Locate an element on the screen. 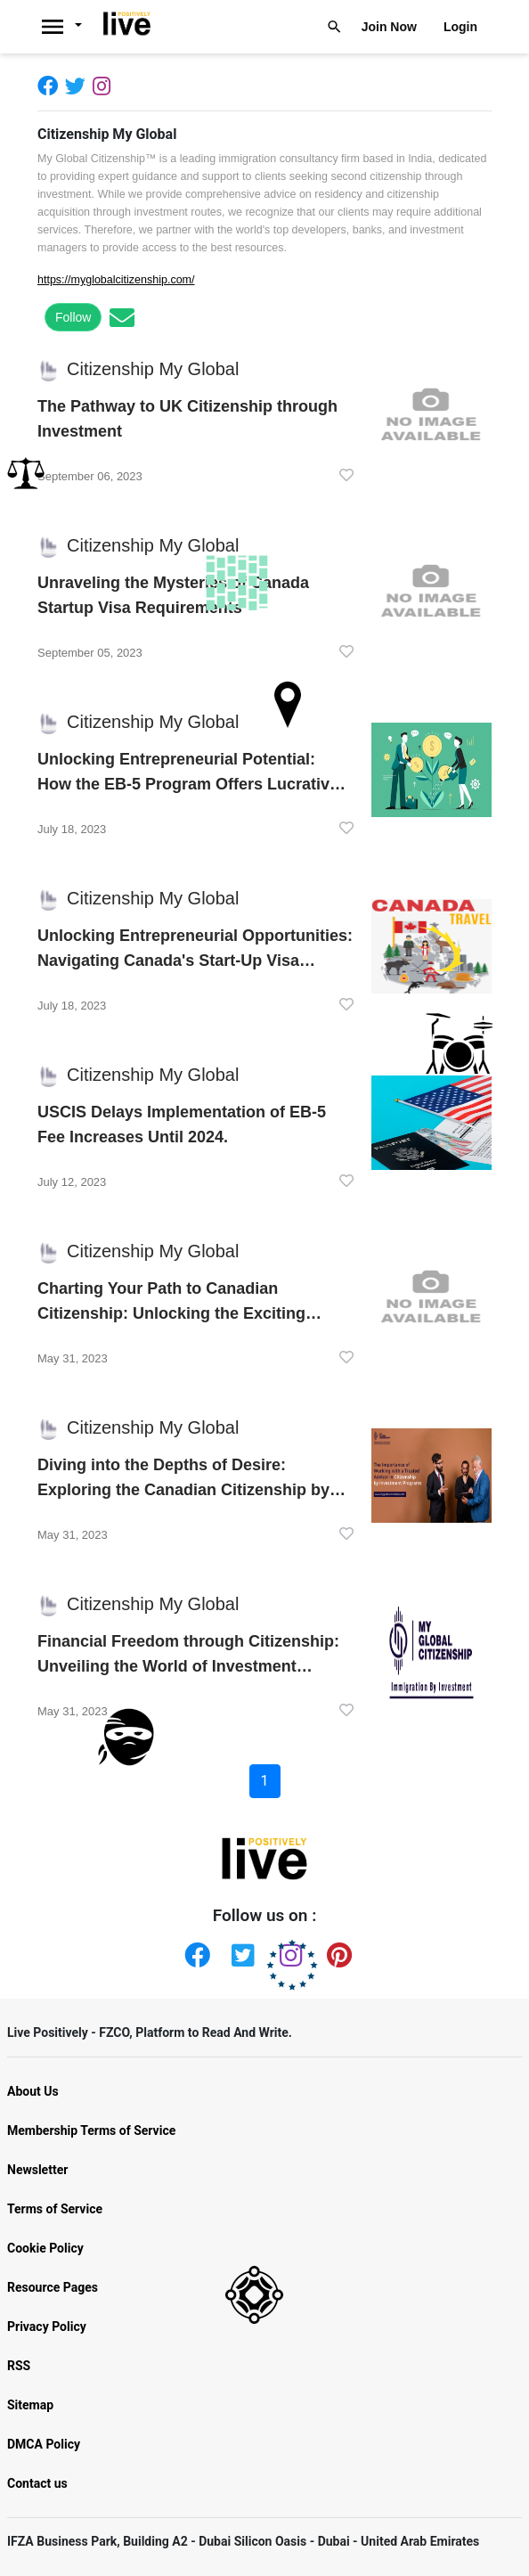  select european union as region or country is located at coordinates (292, 1965).